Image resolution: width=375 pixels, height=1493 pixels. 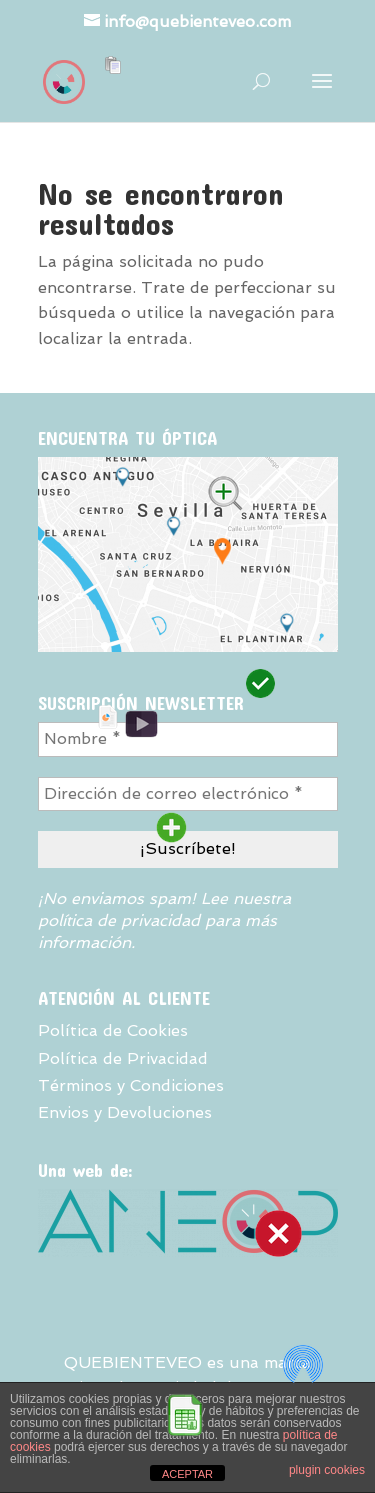 I want to click on a video file type indicator, so click(x=141, y=722).